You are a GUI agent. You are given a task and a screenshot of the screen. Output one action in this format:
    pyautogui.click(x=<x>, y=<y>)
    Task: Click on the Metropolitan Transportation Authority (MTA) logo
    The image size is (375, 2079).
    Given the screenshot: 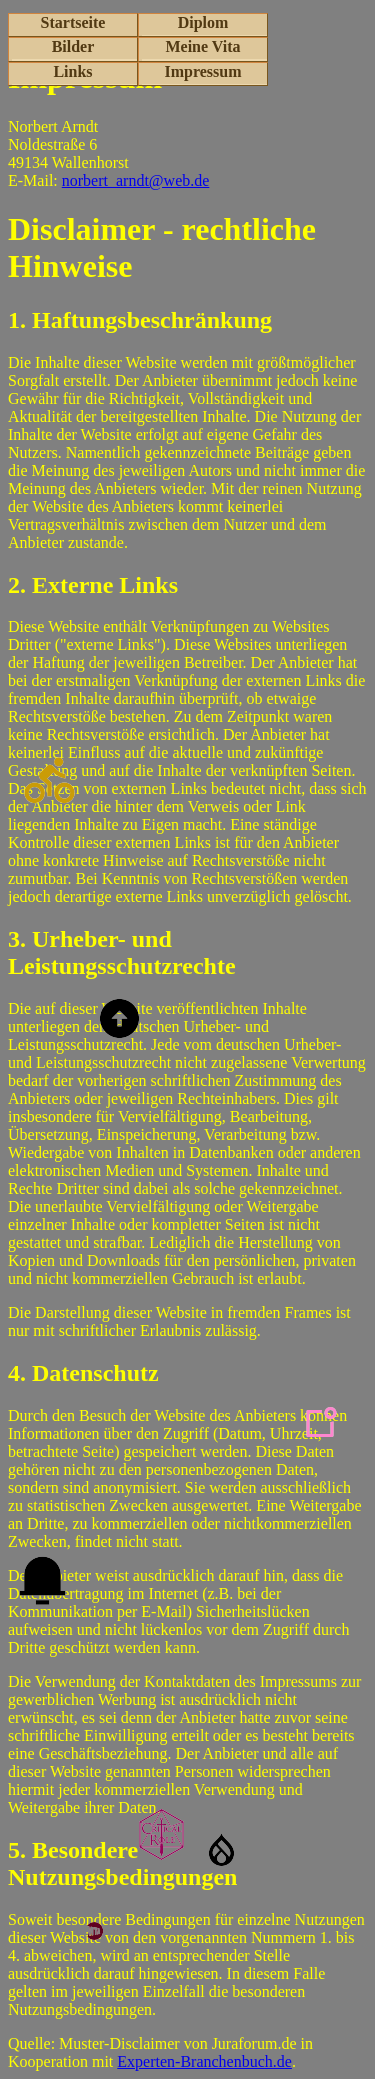 What is the action you would take?
    pyautogui.click(x=95, y=1931)
    